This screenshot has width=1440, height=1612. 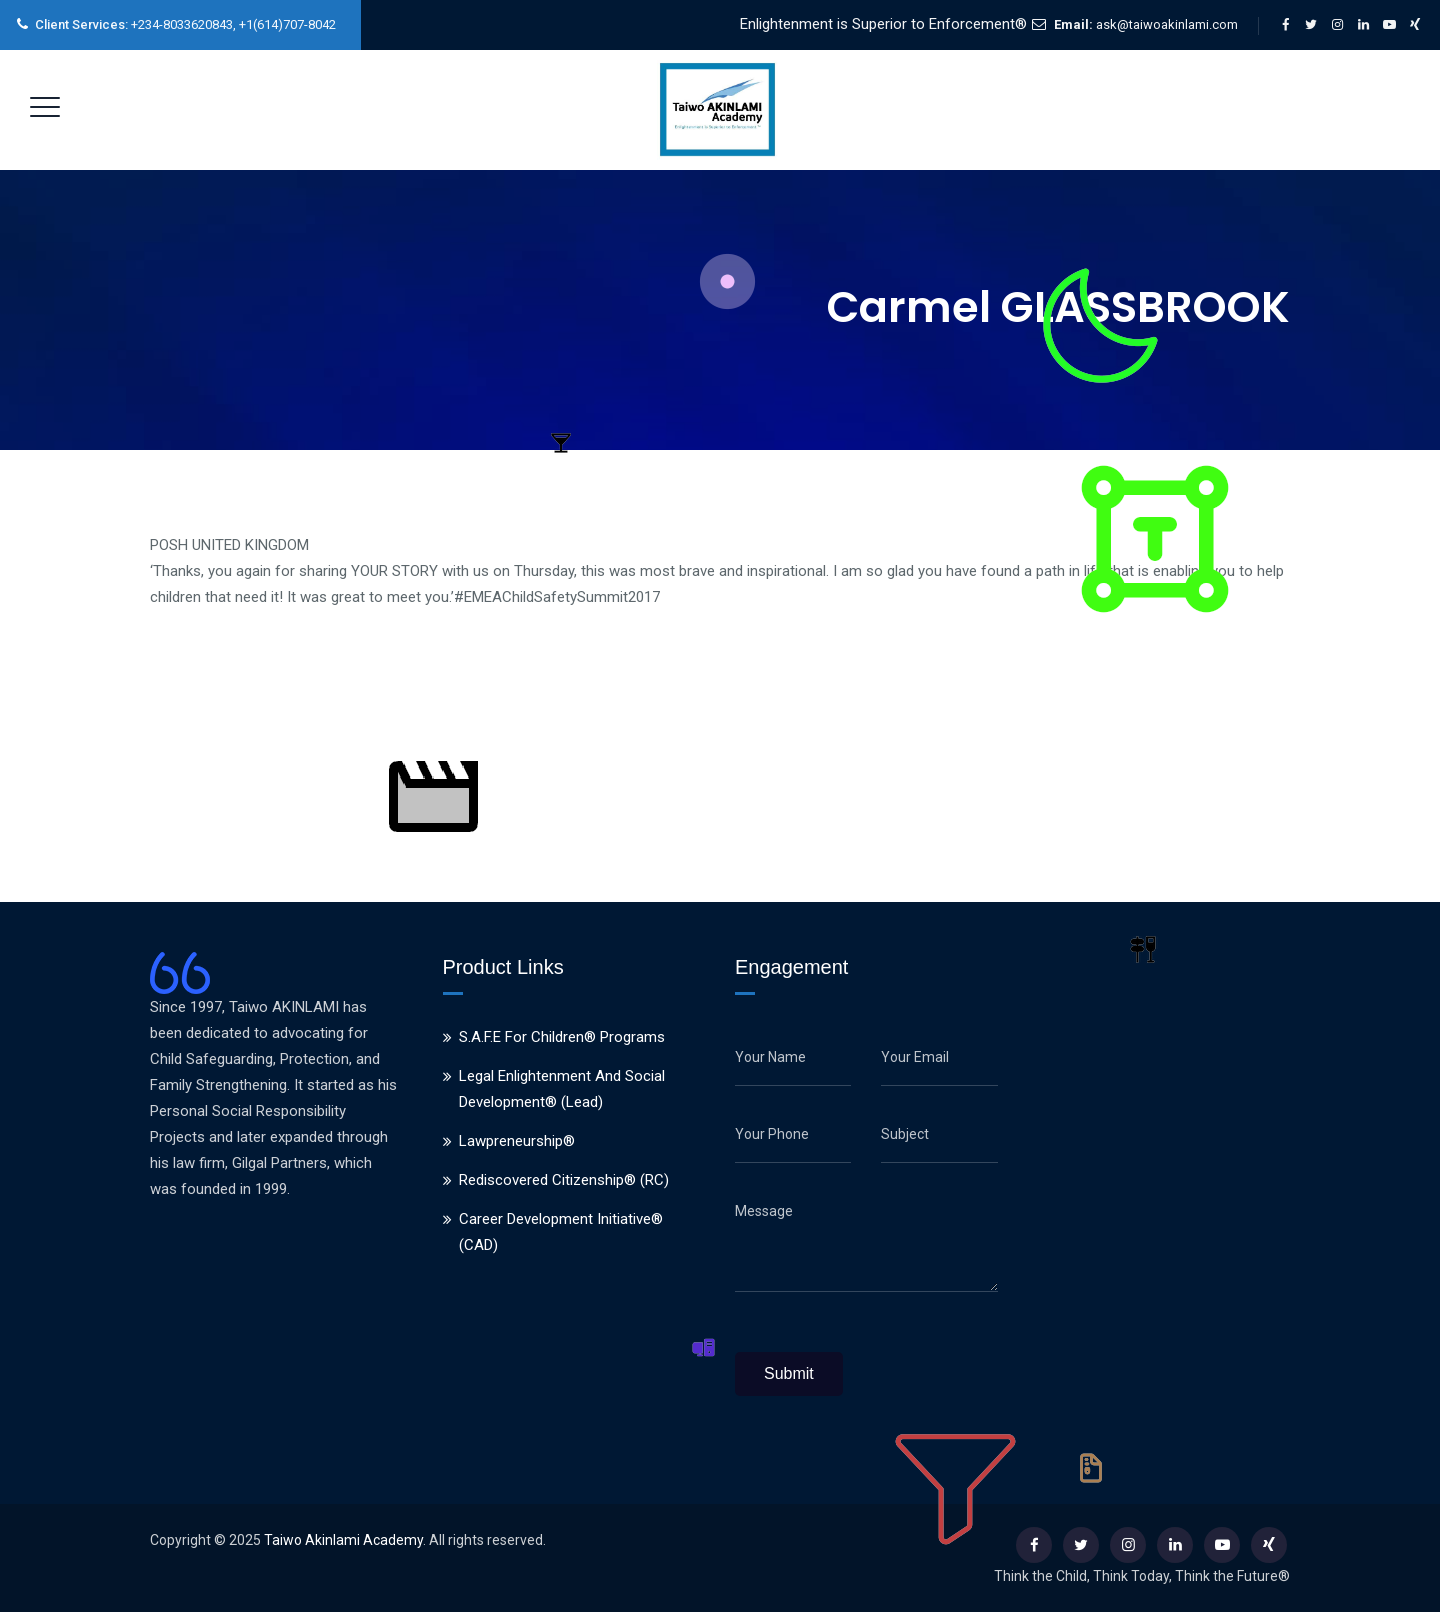 I want to click on find tapas restaurants nearby, so click(x=1143, y=949).